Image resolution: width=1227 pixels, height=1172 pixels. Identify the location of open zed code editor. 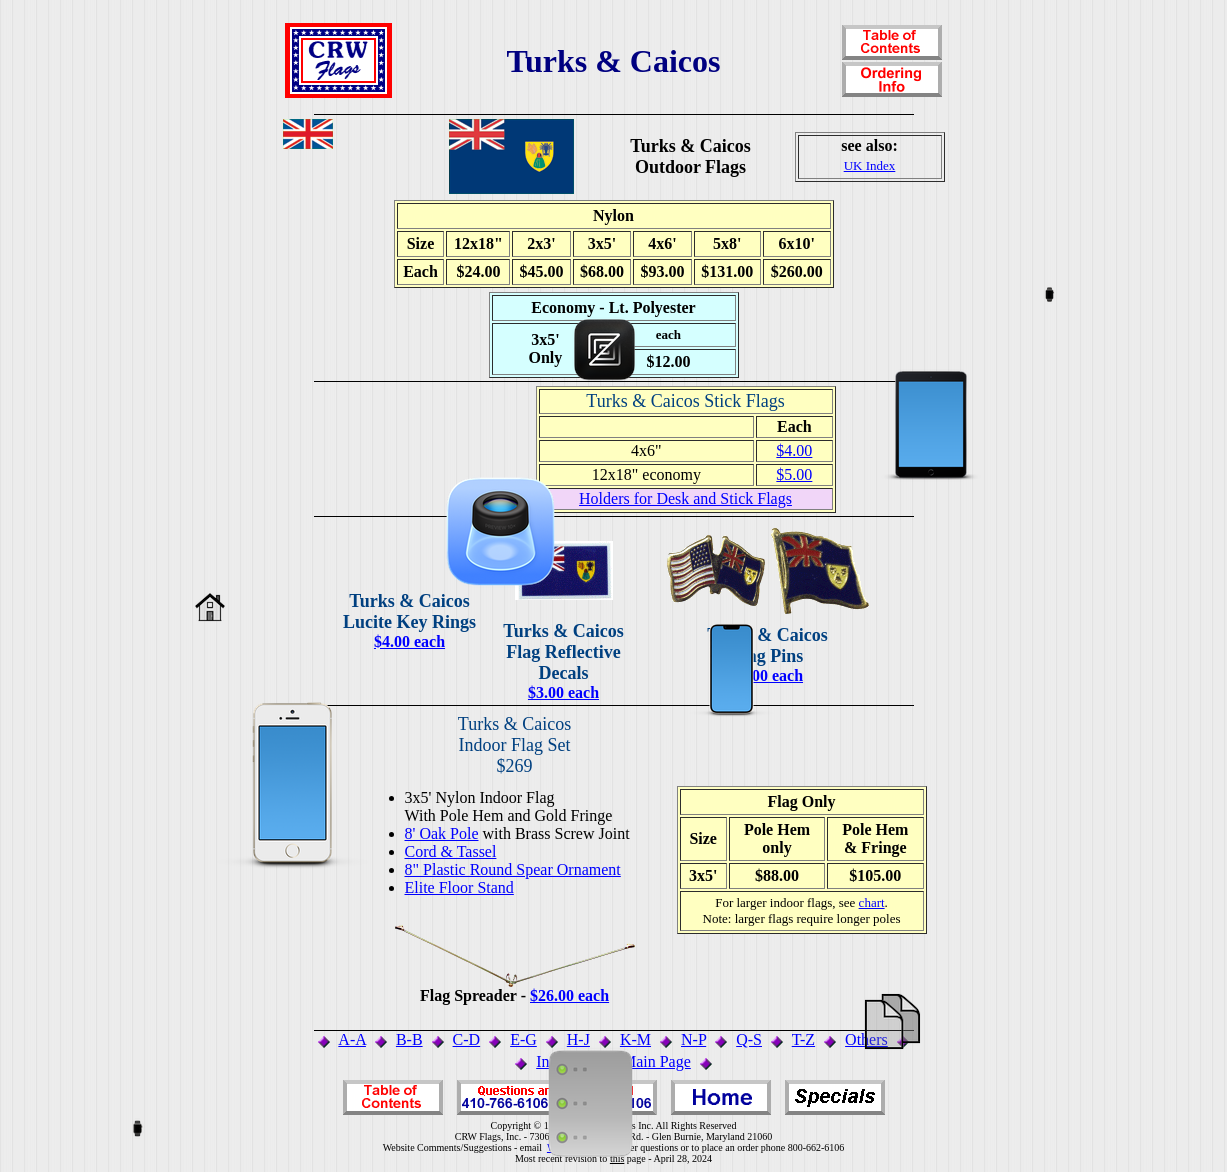
(604, 349).